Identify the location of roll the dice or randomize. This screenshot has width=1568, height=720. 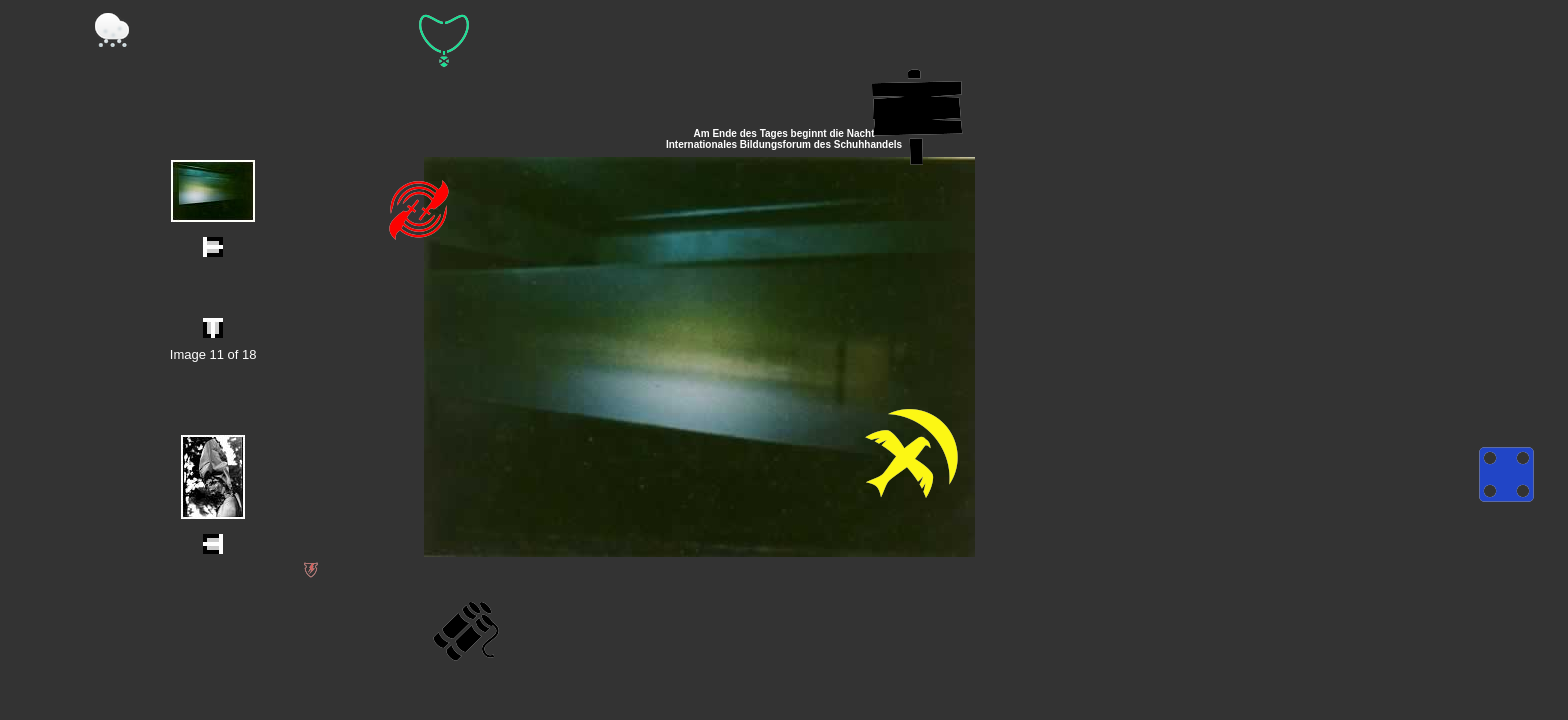
(1506, 474).